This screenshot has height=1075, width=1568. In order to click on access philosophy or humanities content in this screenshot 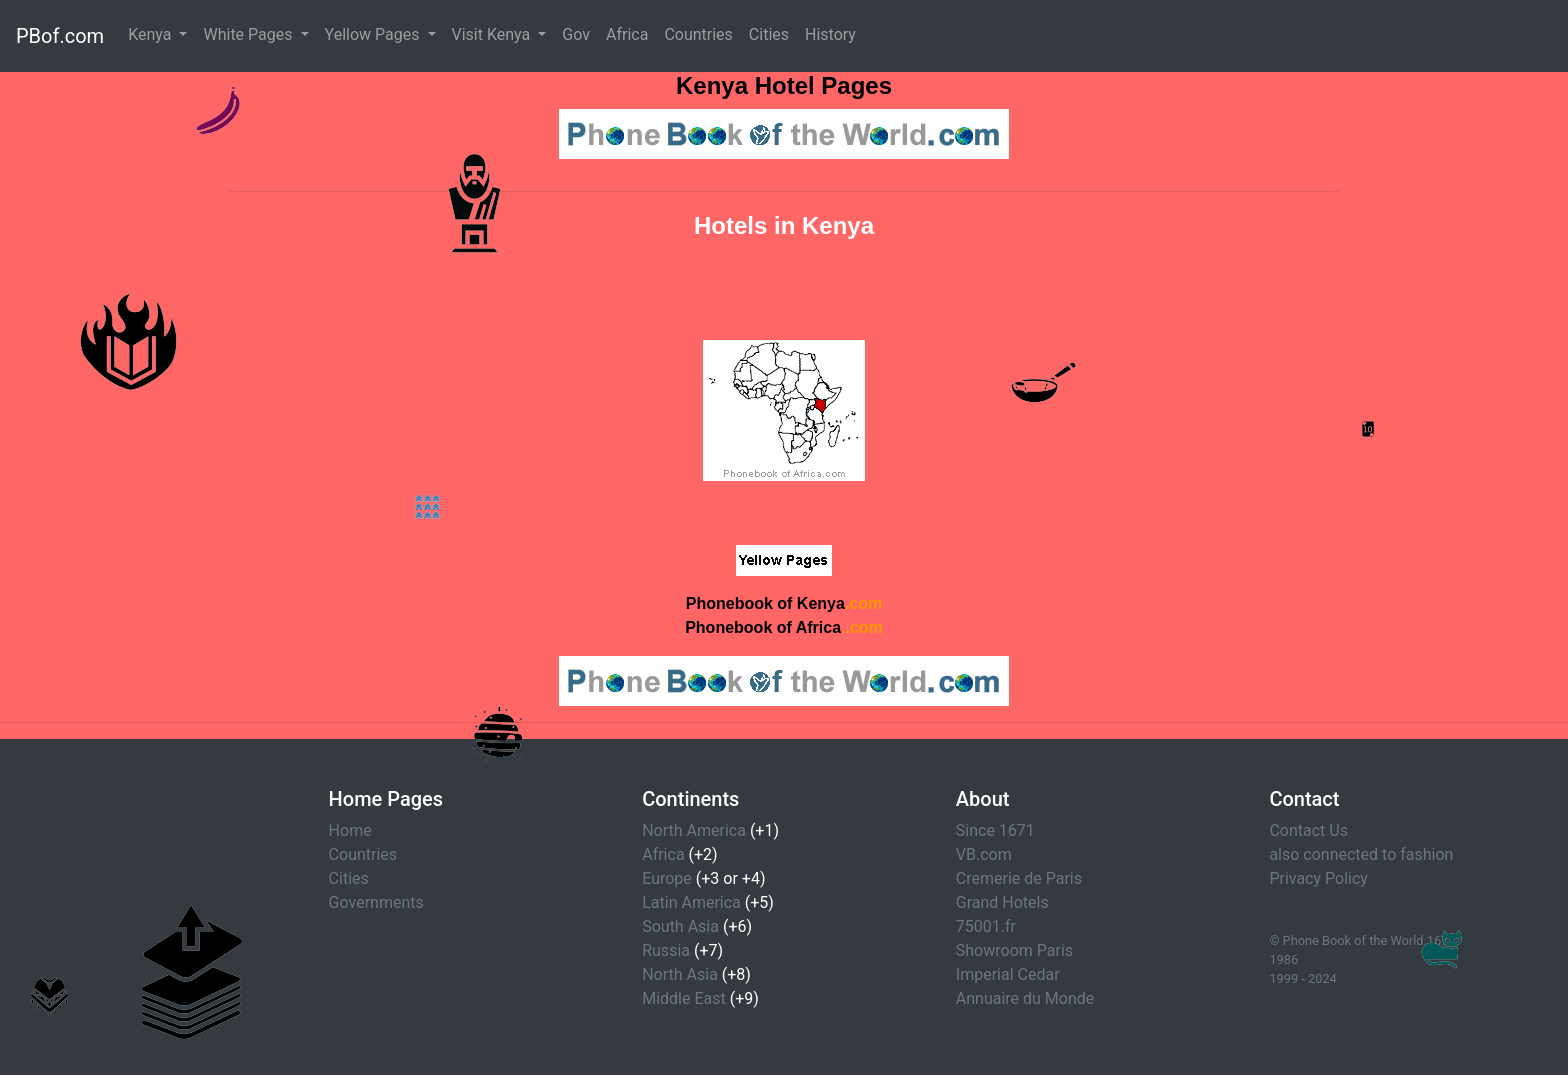, I will do `click(474, 201)`.